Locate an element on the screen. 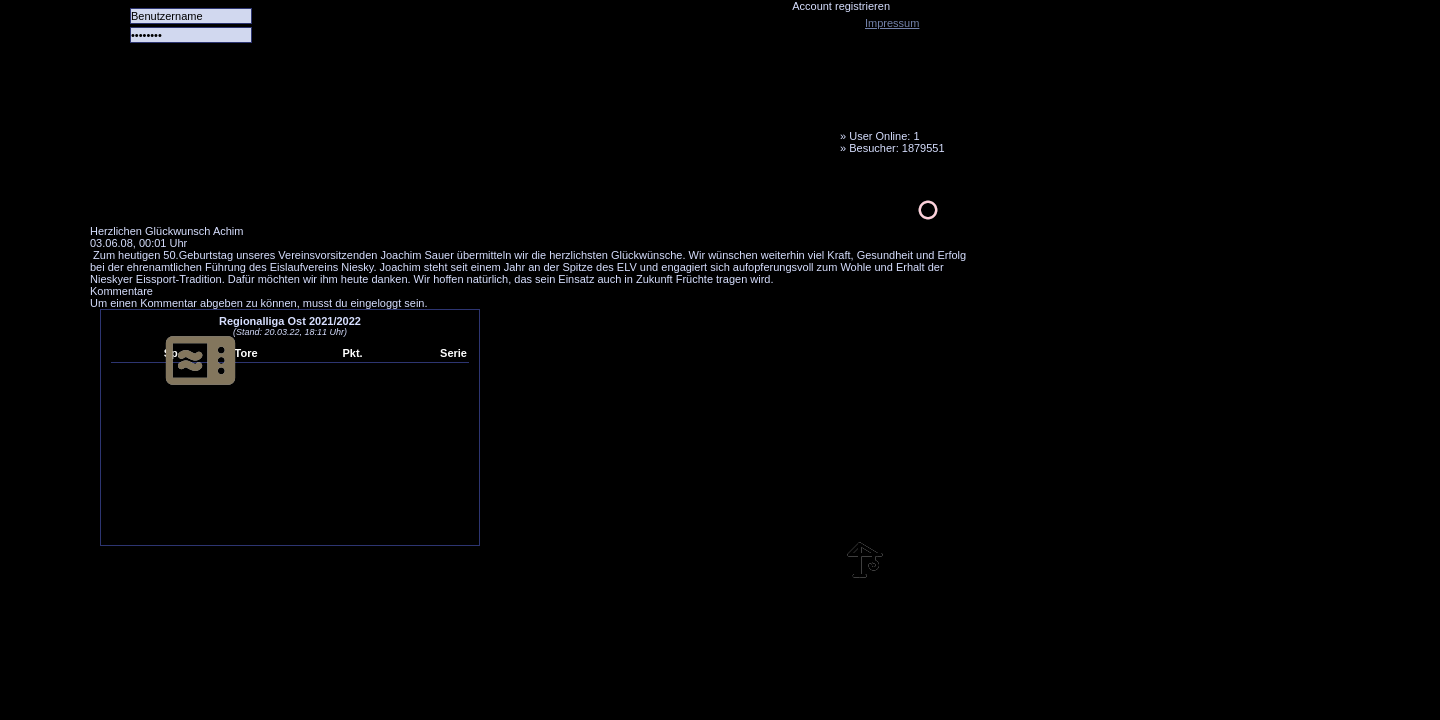  access microwave or kitchen appliance controls is located at coordinates (200, 360).